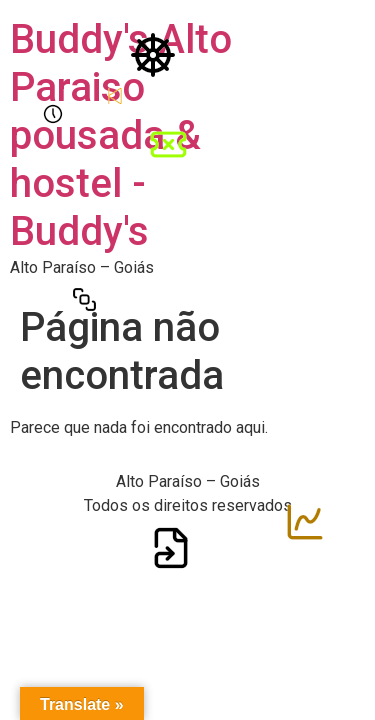 The width and height of the screenshot is (375, 720). Describe the element at coordinates (84, 299) in the screenshot. I see `bring selected layer to front` at that location.